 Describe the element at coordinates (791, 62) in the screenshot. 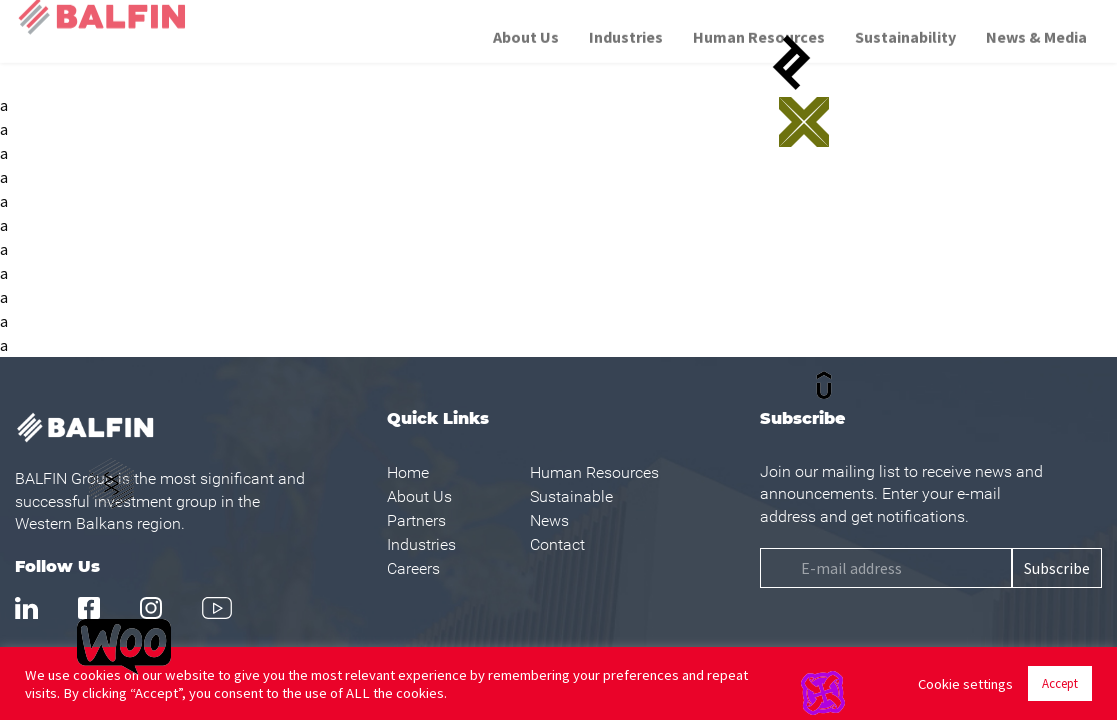

I see `visit toptal website or platform` at that location.